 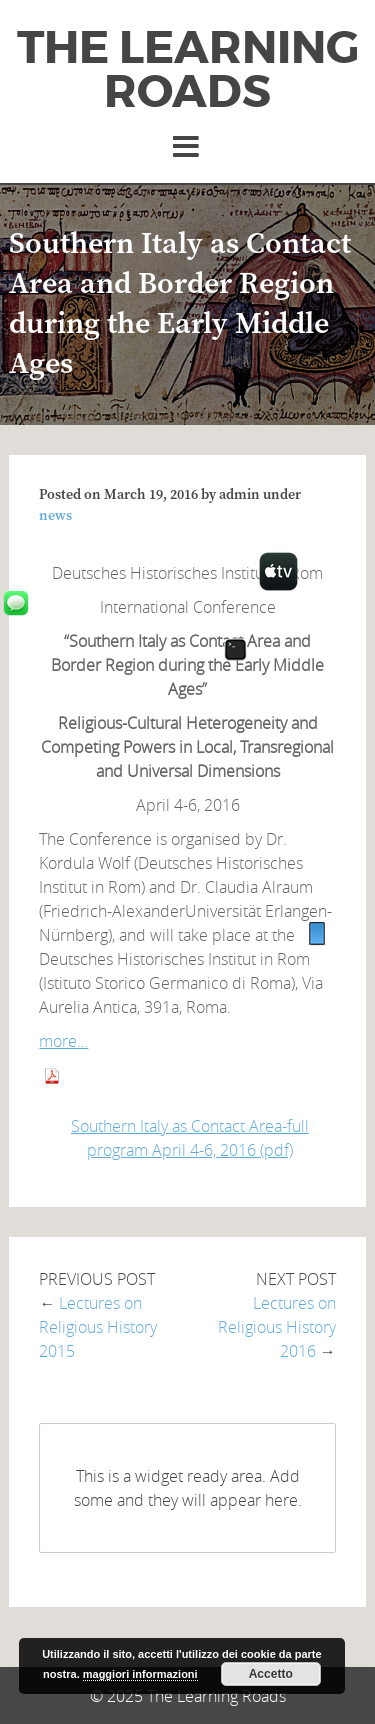 I want to click on share content via messages, so click(x=16, y=603).